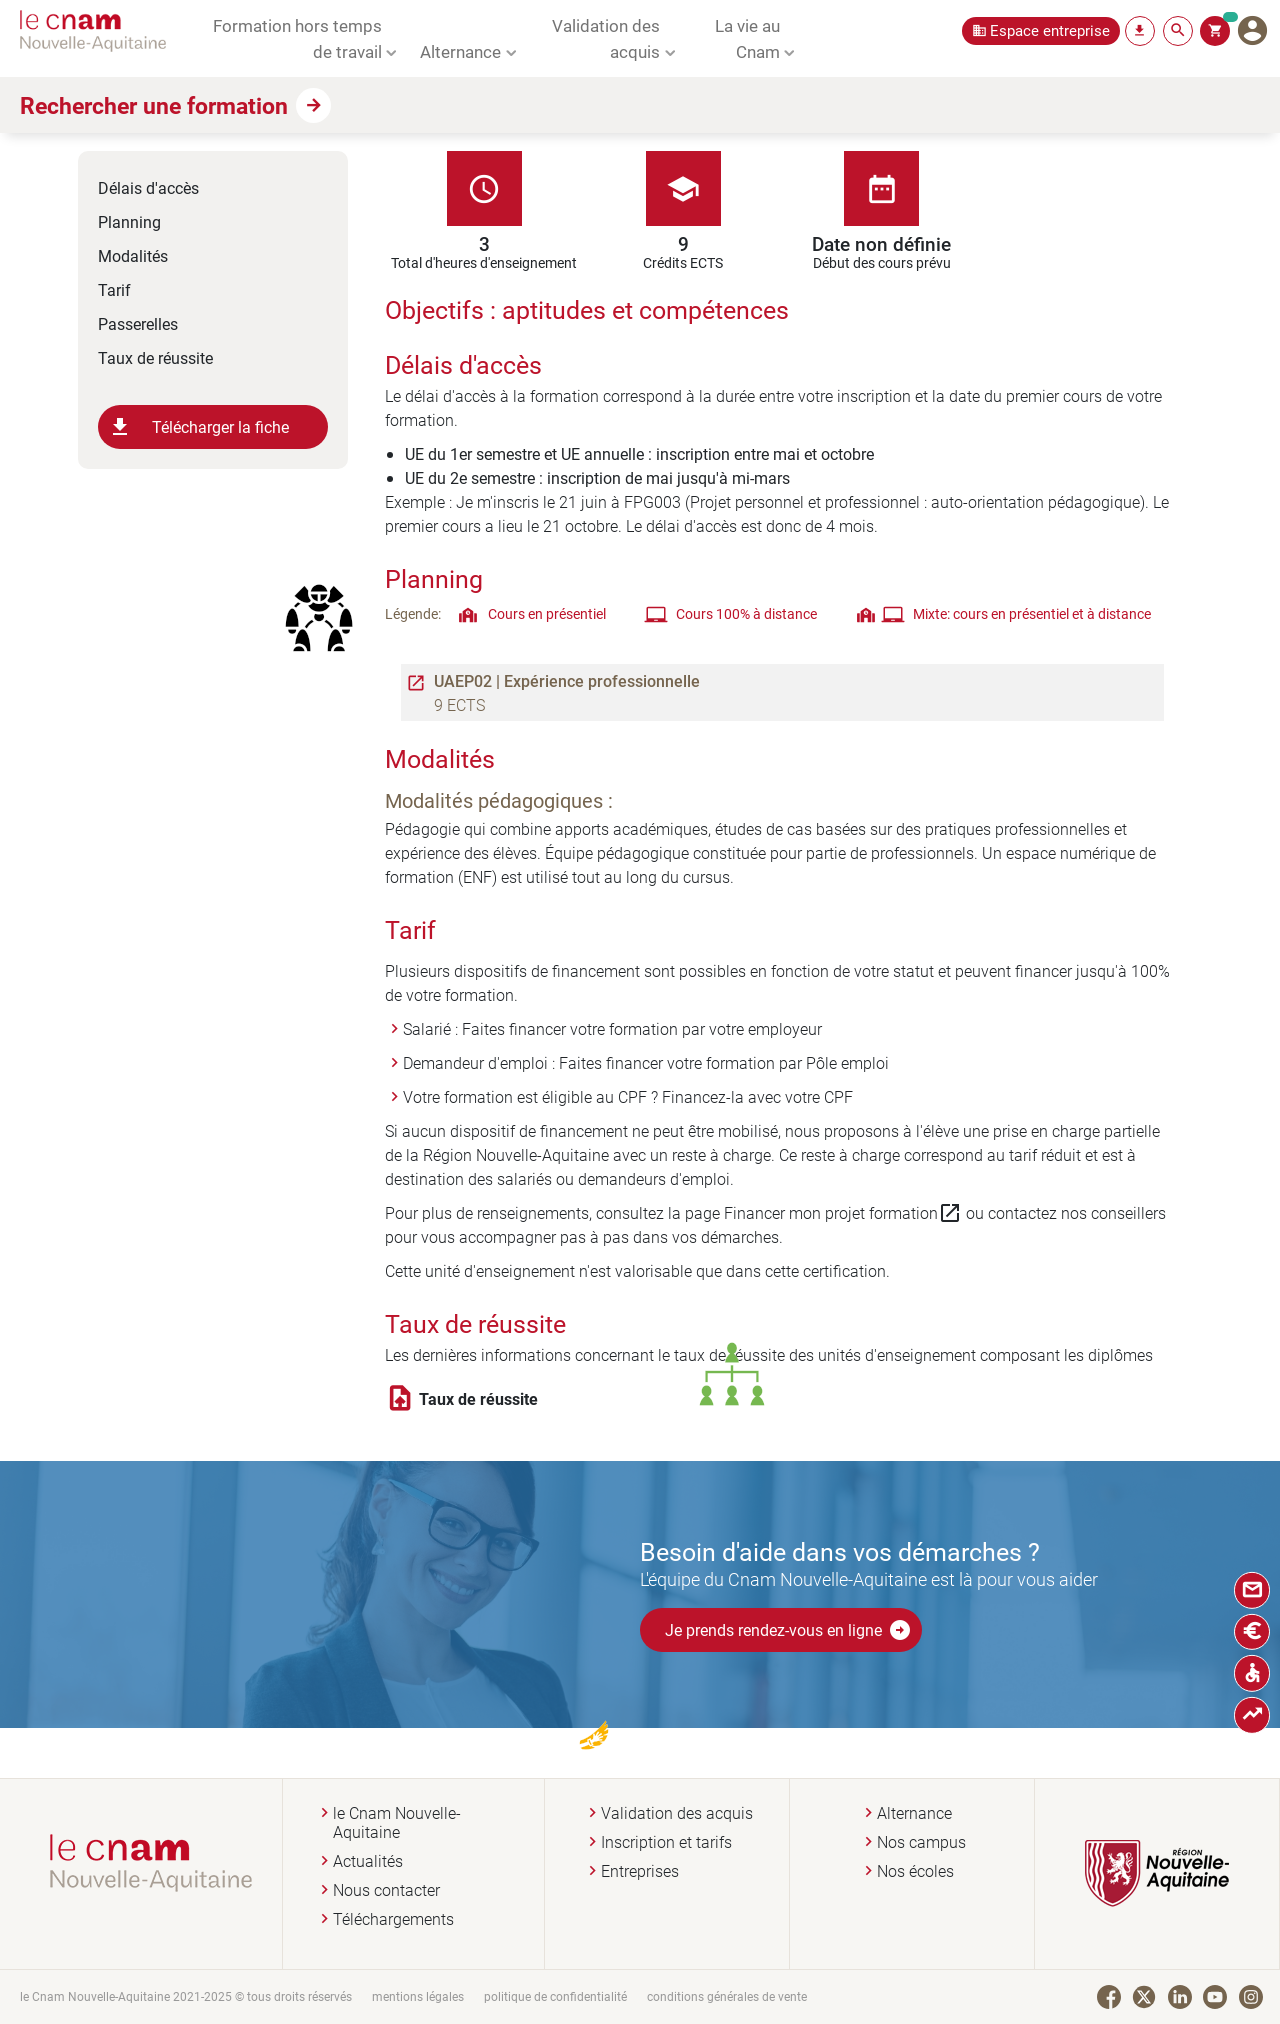 The width and height of the screenshot is (1280, 2024). Describe the element at coordinates (319, 618) in the screenshot. I see `access robot or automaton character` at that location.